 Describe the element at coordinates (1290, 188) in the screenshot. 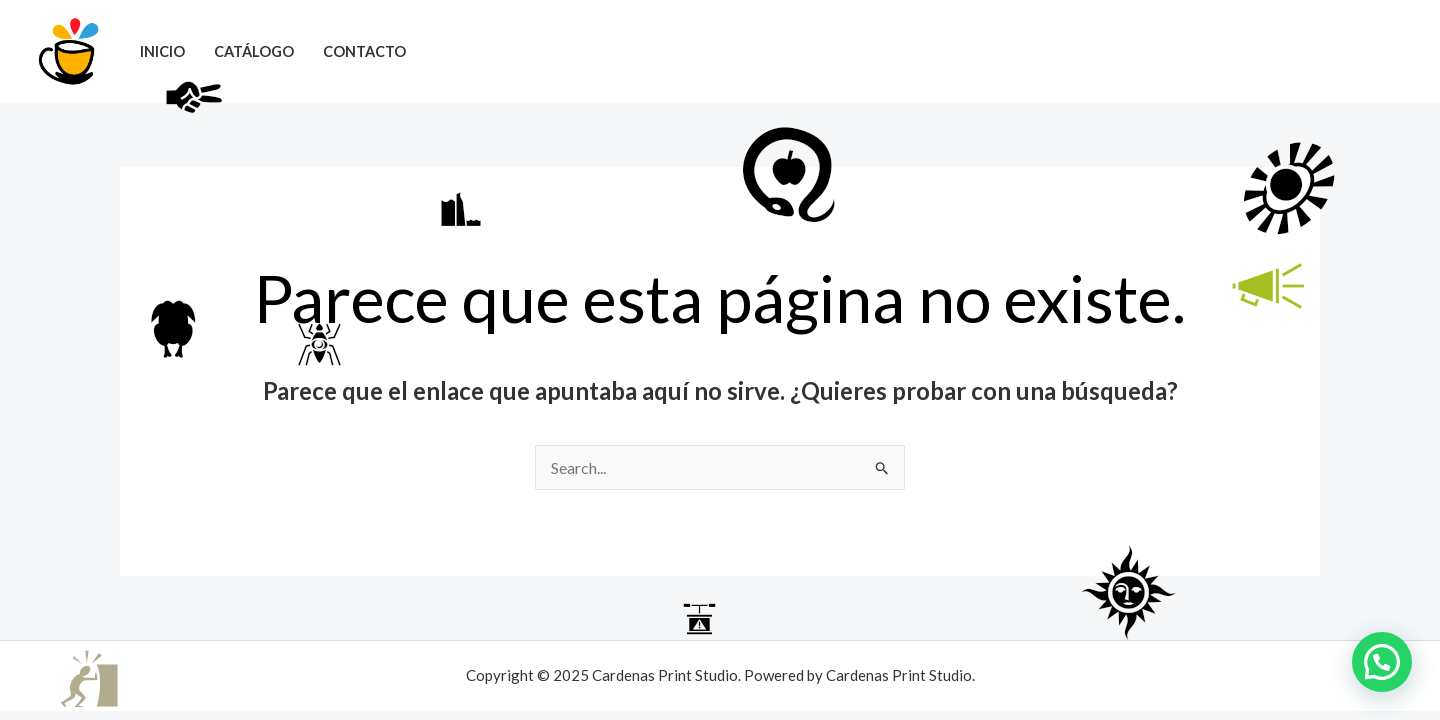

I see `indicates a solar or radiant energy ability` at that location.